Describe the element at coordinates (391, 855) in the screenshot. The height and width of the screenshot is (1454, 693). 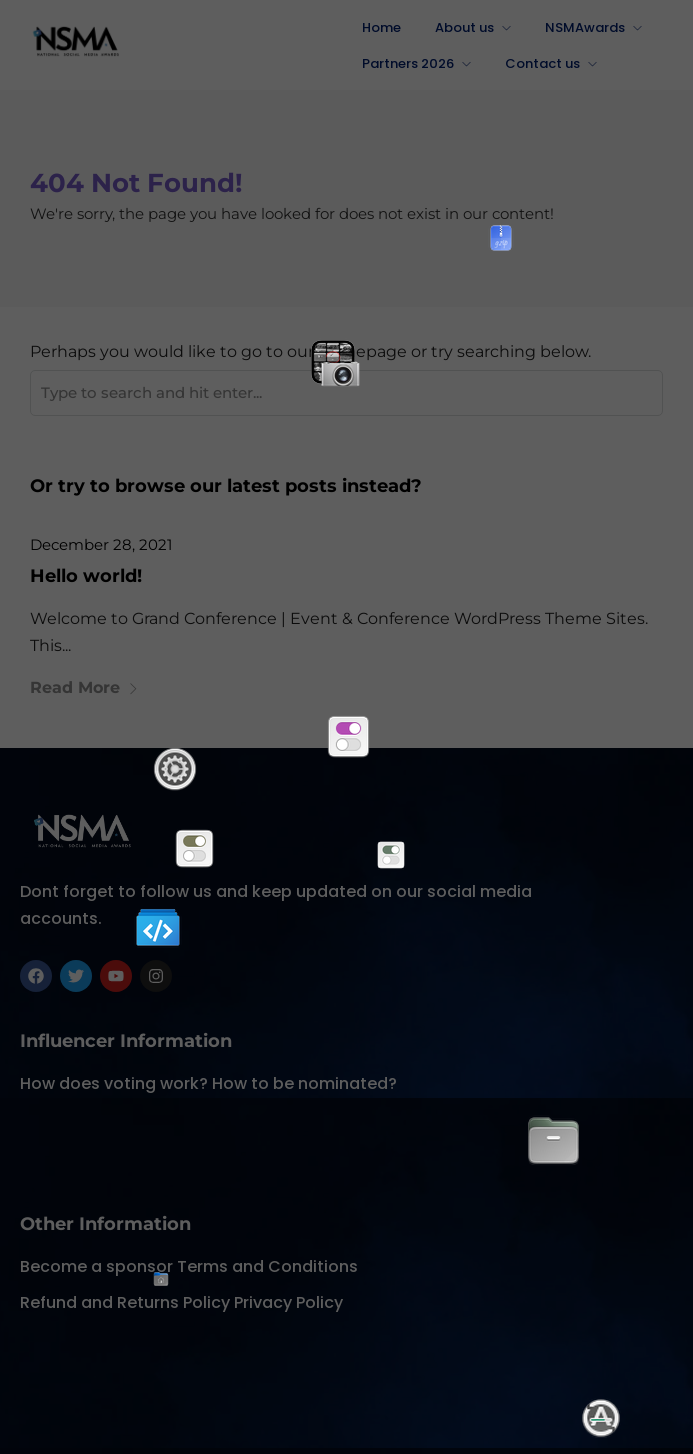
I see `open gnome tweaks application` at that location.